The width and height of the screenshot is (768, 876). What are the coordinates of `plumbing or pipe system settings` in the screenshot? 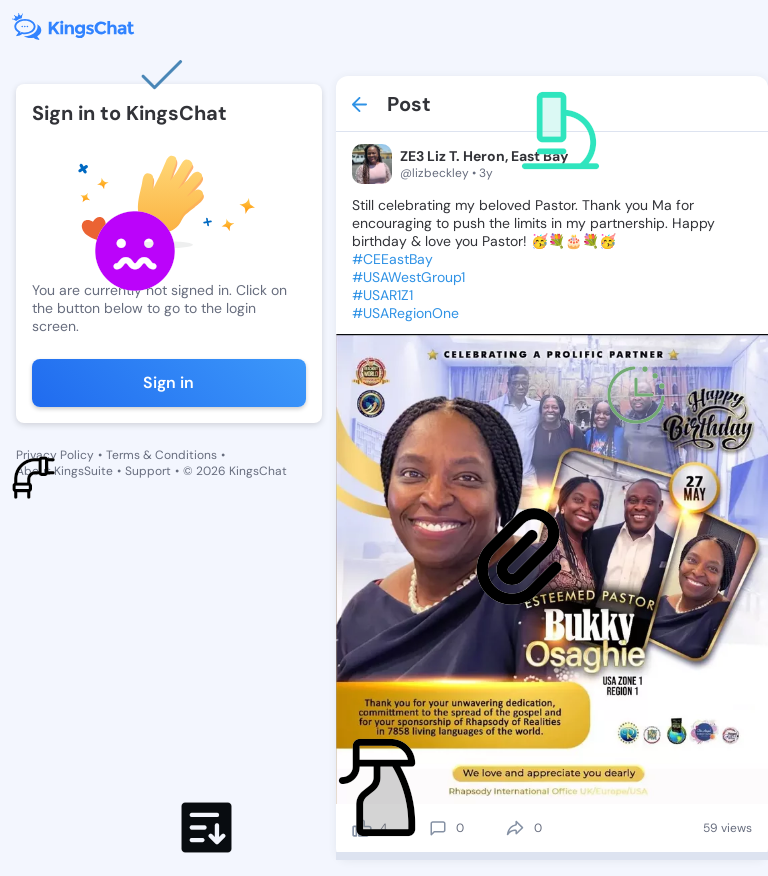 It's located at (32, 476).